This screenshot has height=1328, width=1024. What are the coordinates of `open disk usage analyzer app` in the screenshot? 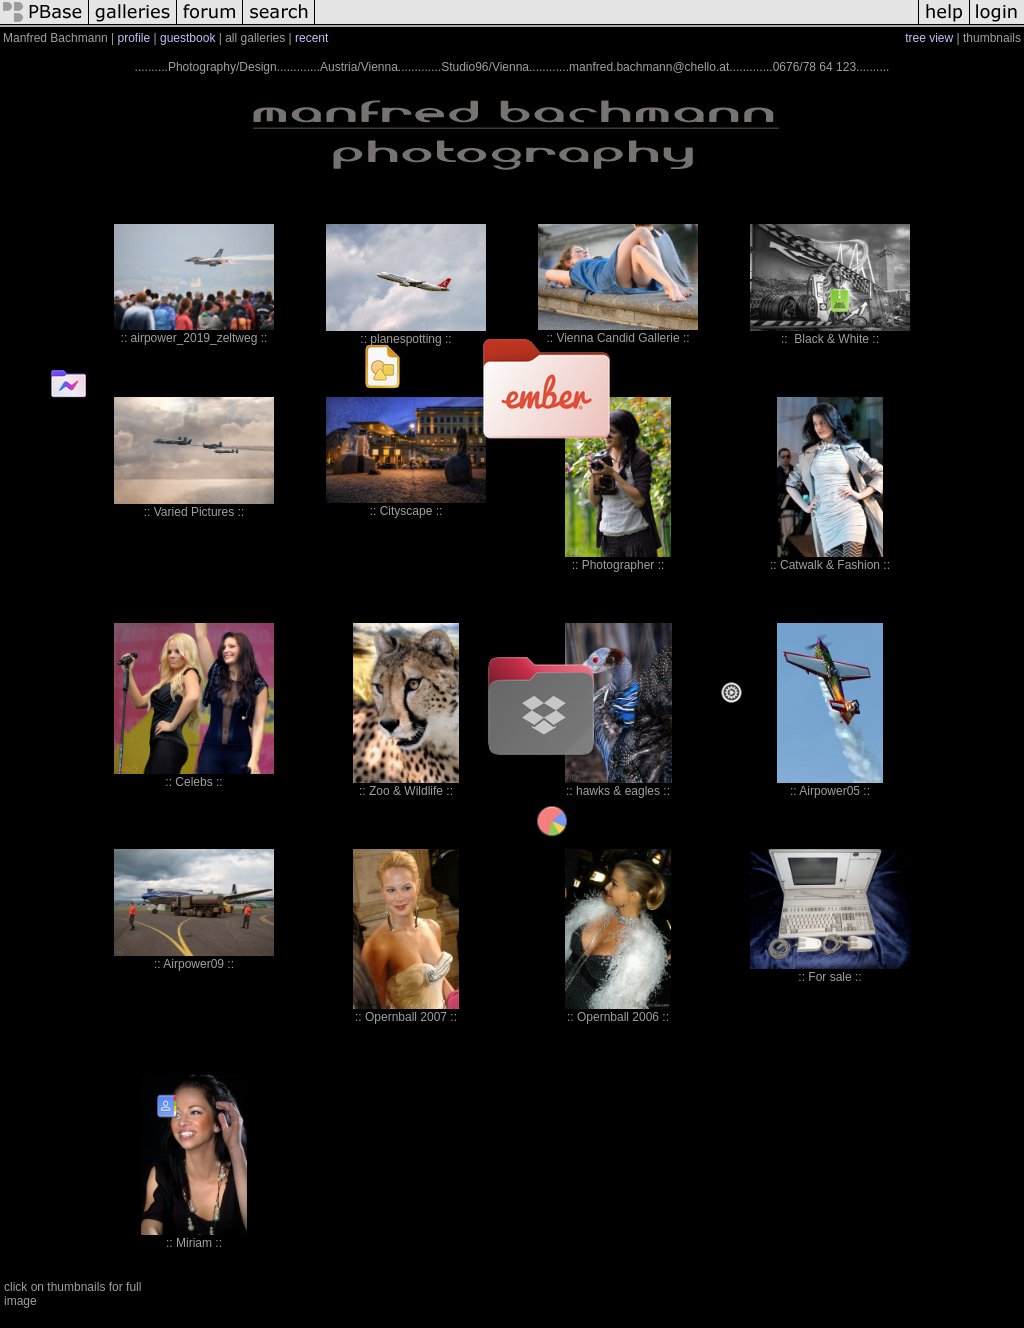 It's located at (552, 821).